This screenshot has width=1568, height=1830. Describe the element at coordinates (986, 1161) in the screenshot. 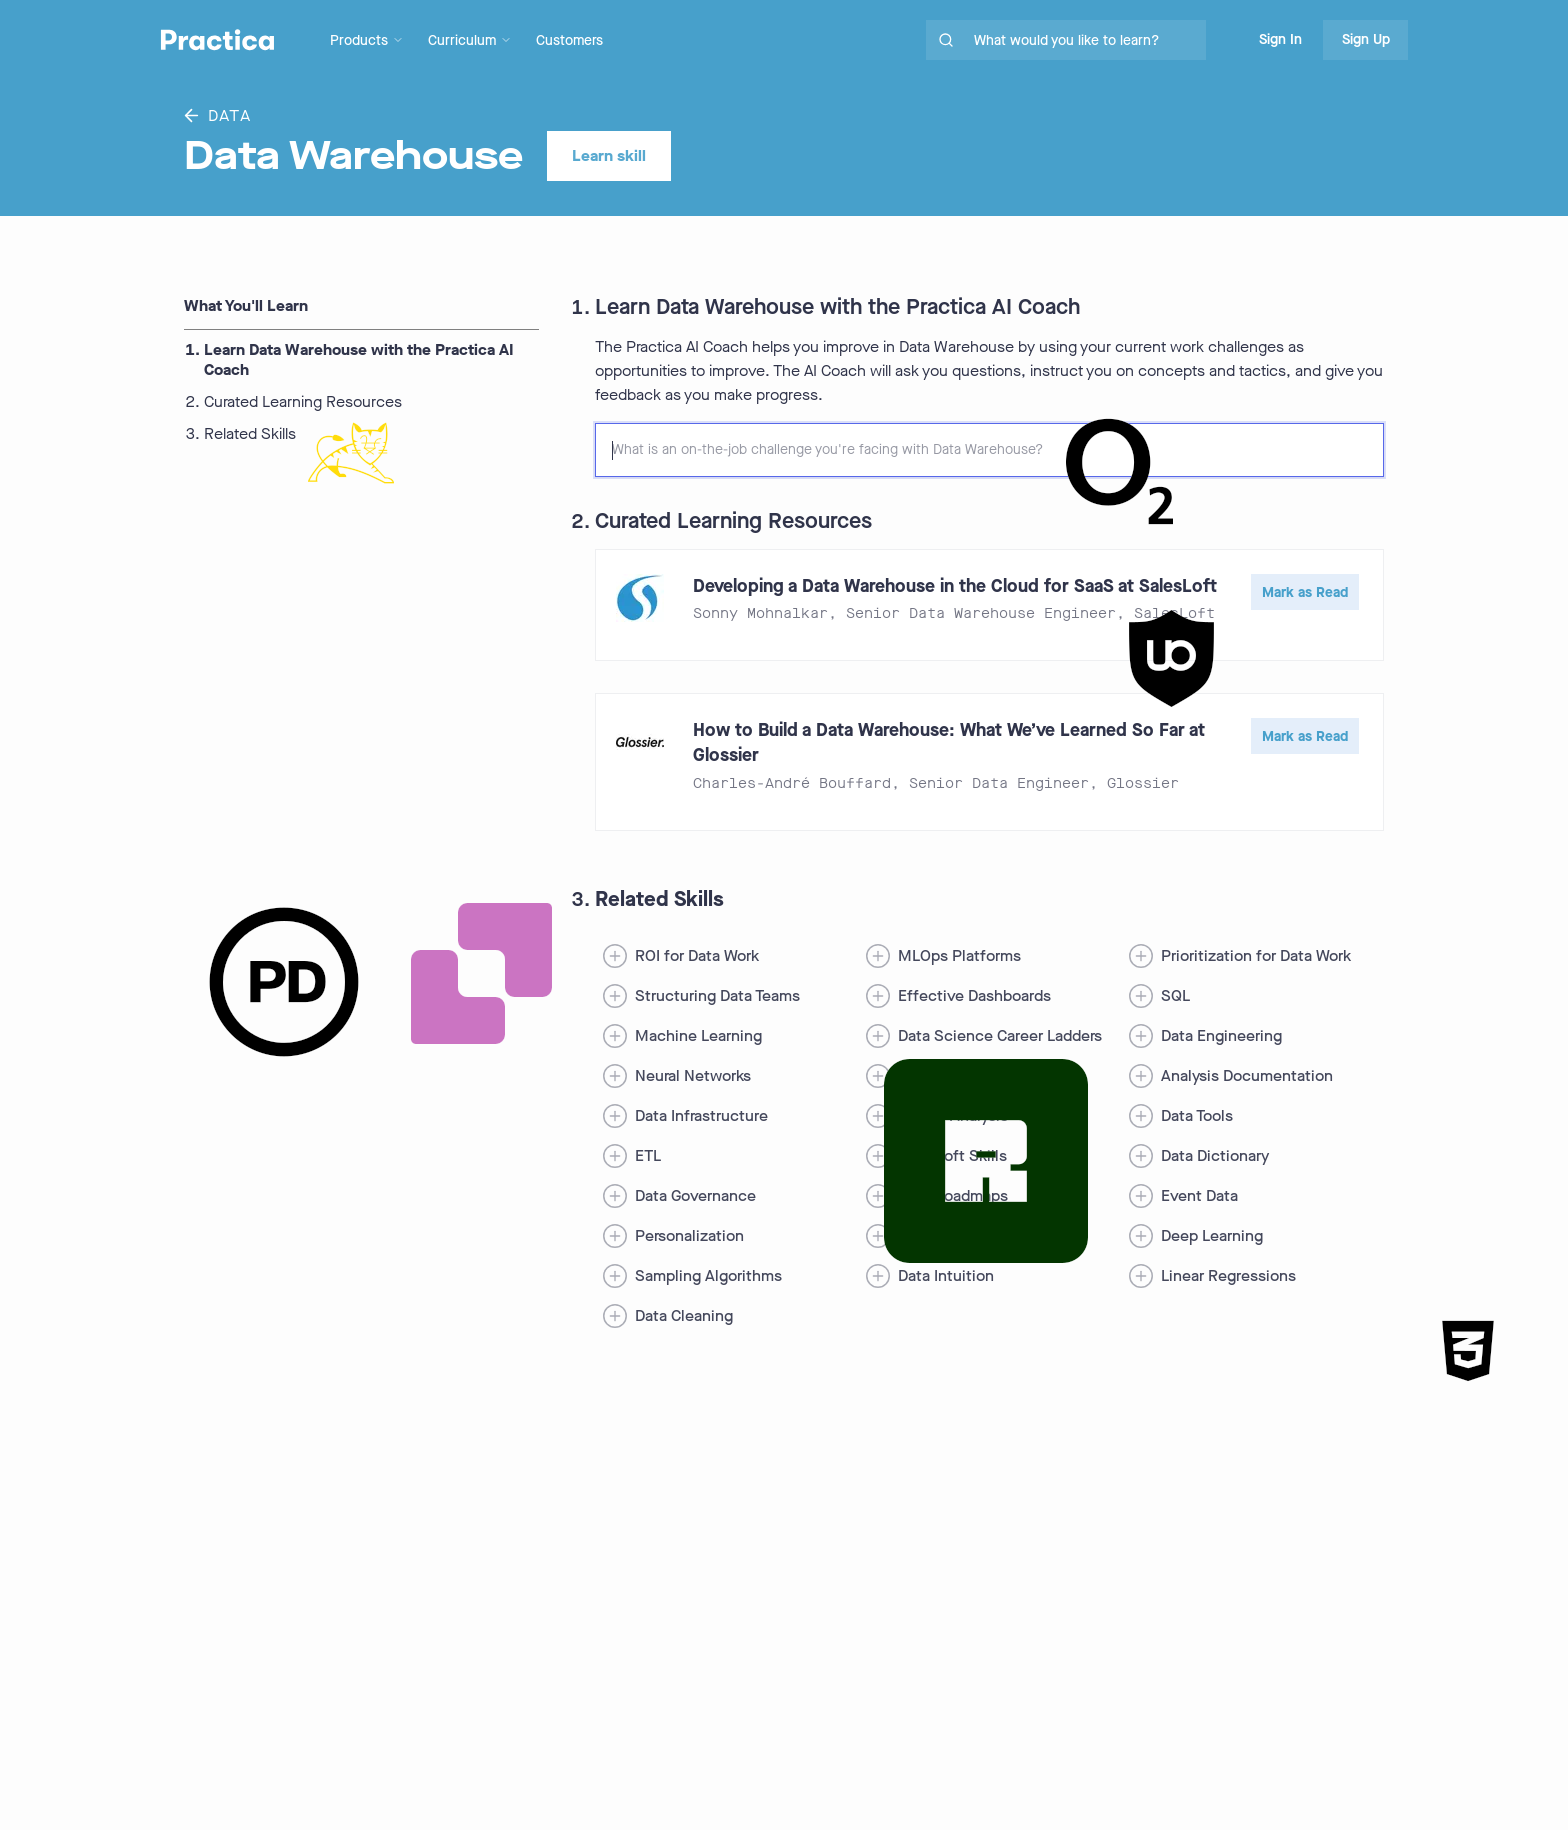

I see `ruff python linter logo` at that location.